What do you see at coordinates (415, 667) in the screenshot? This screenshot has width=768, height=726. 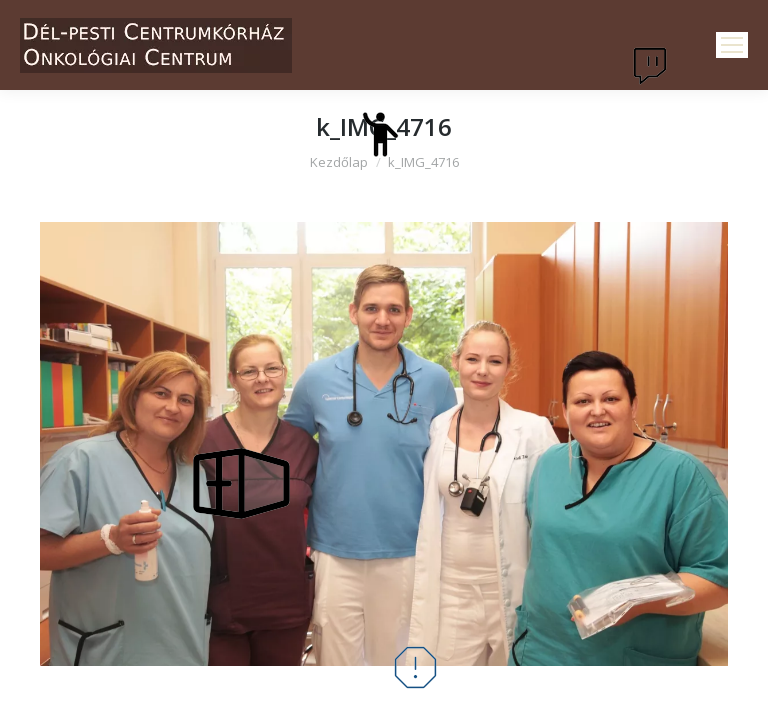 I see `indicates a warning or critical alert` at bounding box center [415, 667].